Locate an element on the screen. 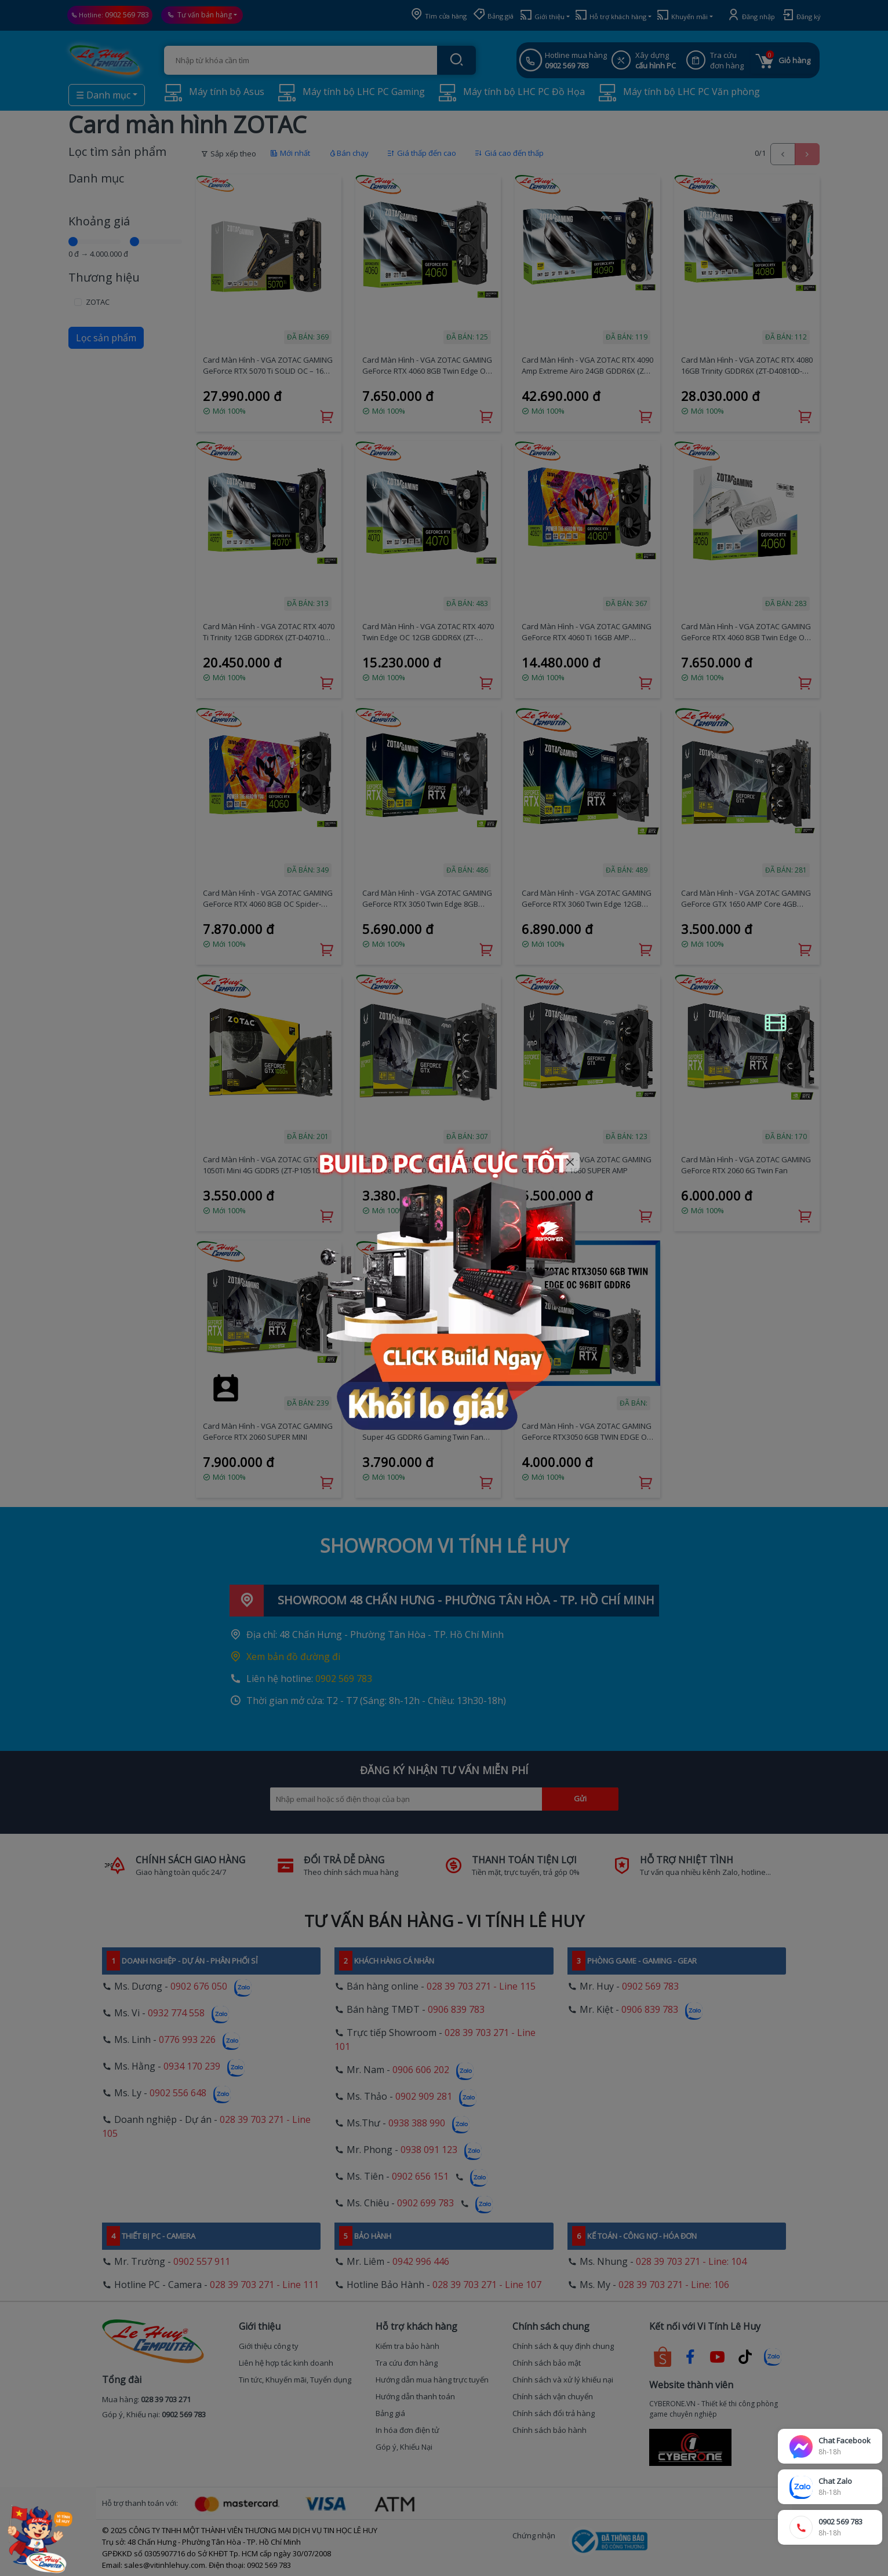 The height and width of the screenshot is (2576, 888). indicates a JPG image file type is located at coordinates (108, 1865).